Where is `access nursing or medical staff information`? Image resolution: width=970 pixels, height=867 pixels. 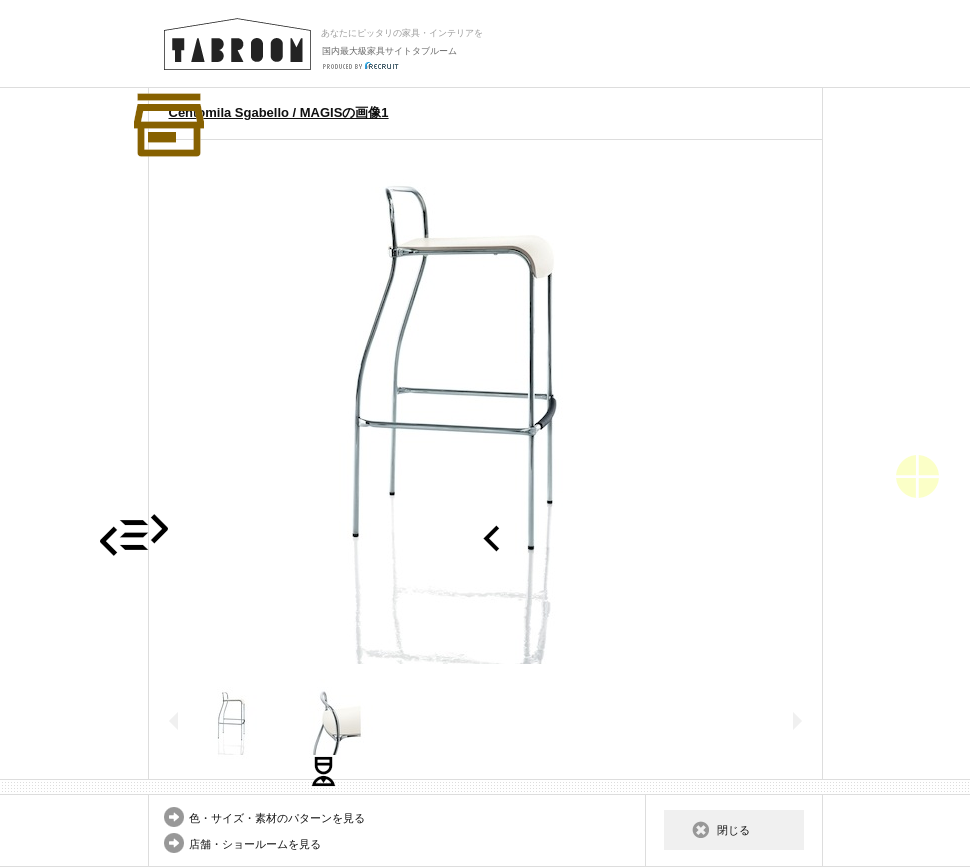 access nursing or medical staff information is located at coordinates (323, 771).